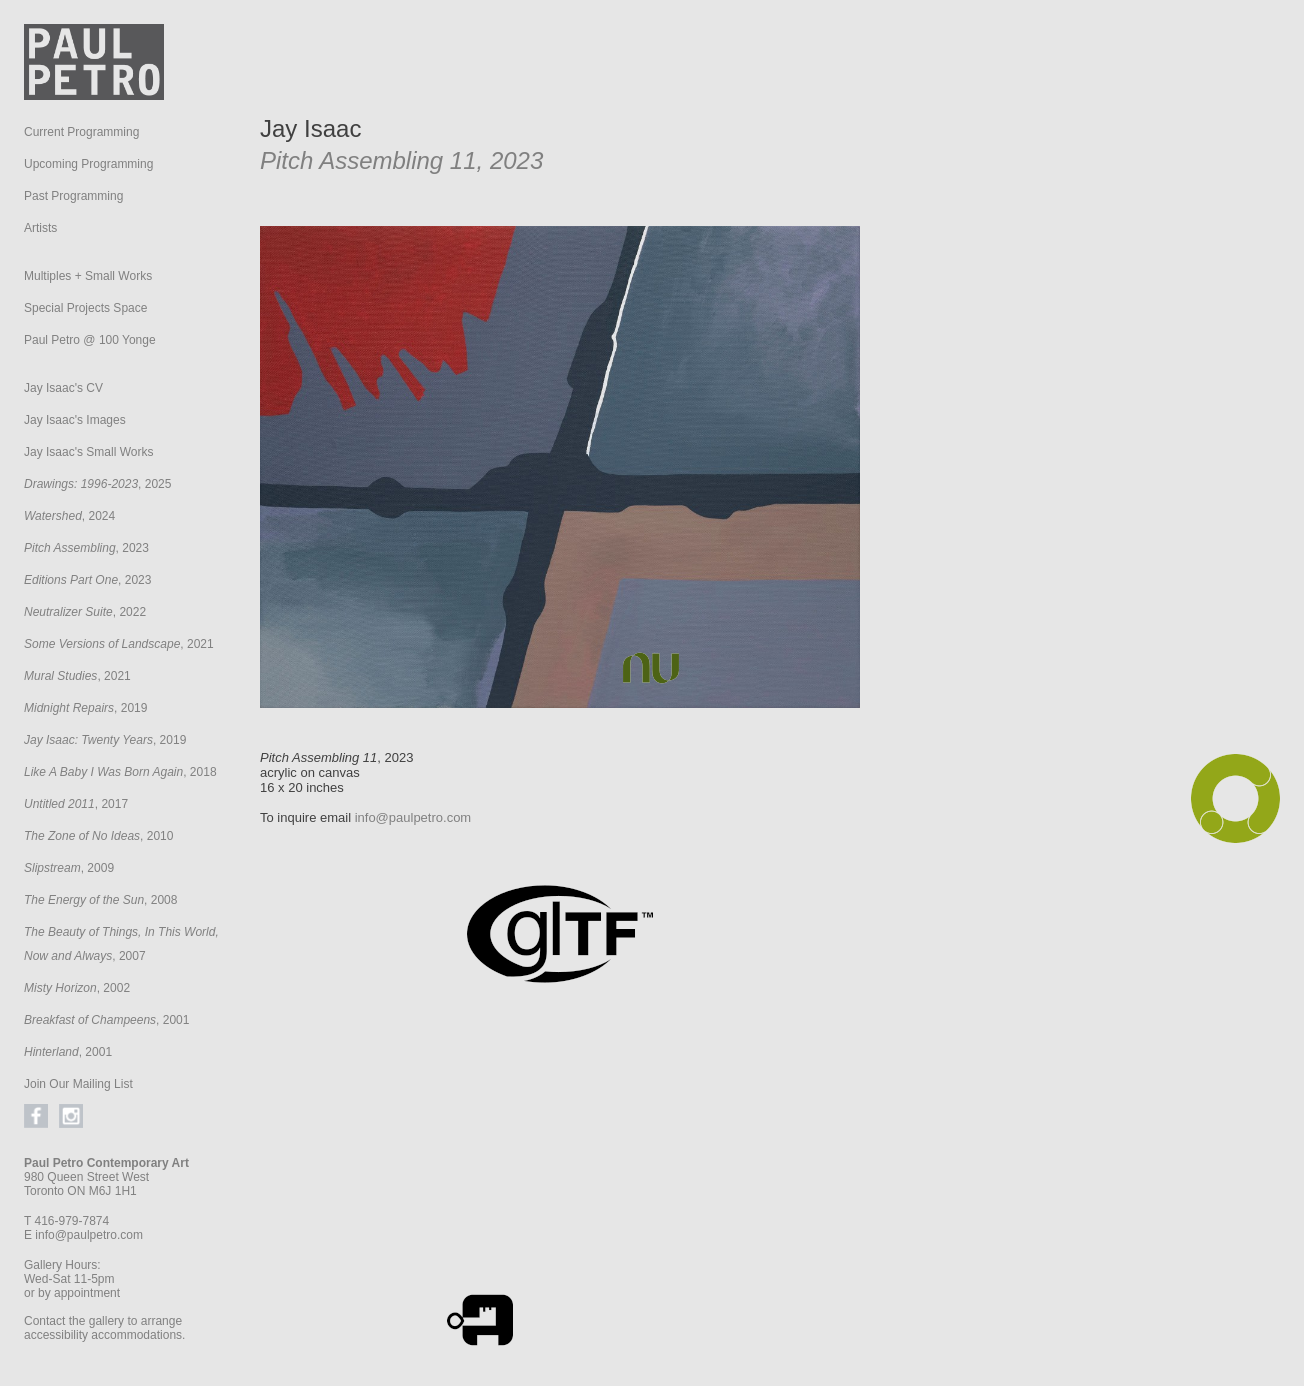  I want to click on open authentik identity provider settings, so click(480, 1320).